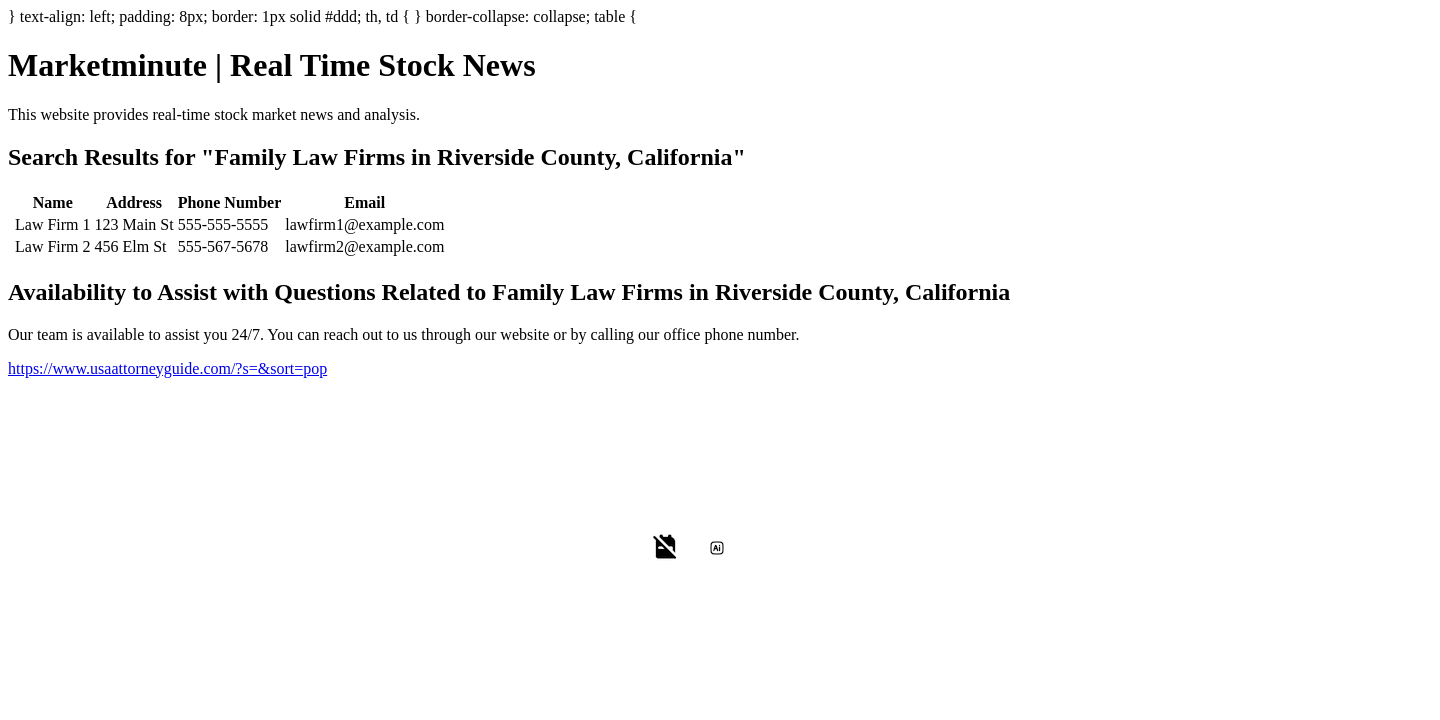 The width and height of the screenshot is (1440, 720). Describe the element at coordinates (717, 548) in the screenshot. I see `open Adobe Illustrator` at that location.